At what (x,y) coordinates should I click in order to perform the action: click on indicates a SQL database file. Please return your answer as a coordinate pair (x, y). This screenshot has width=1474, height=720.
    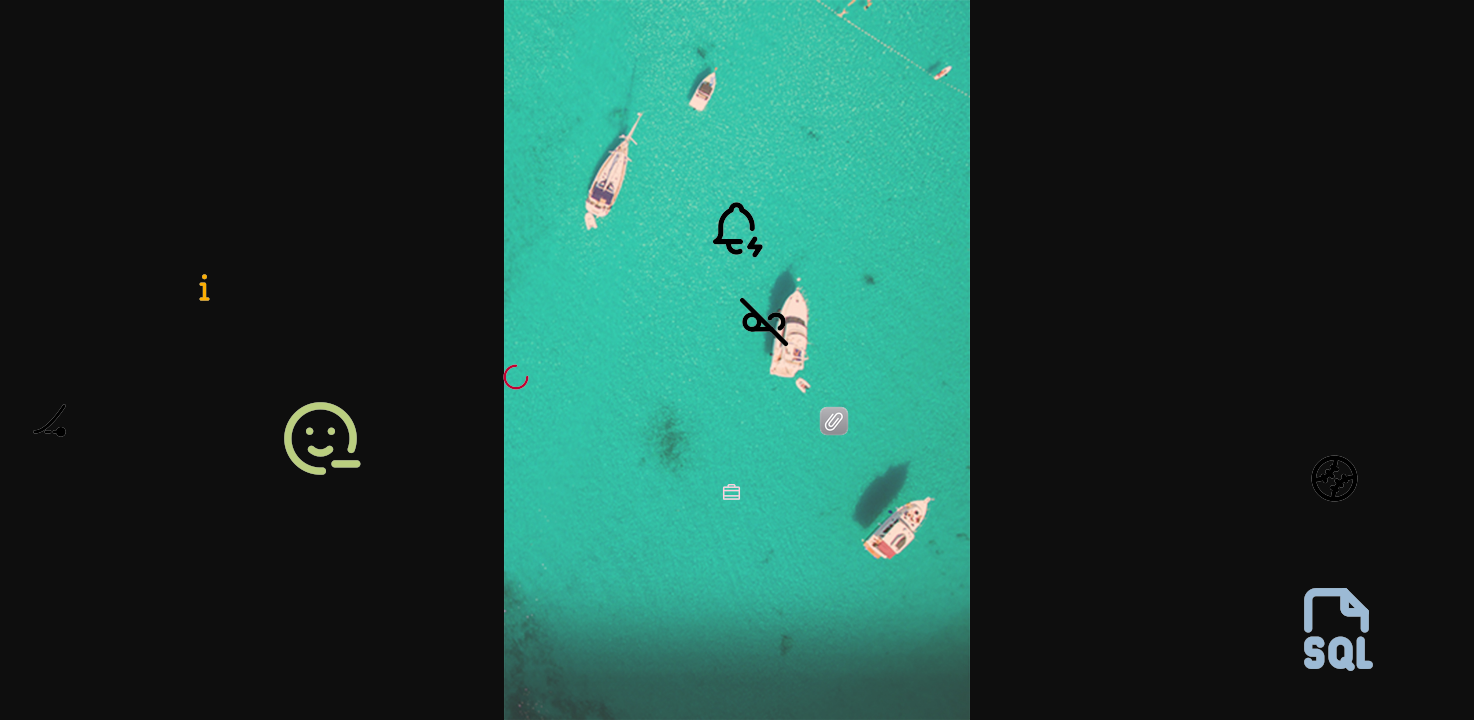
    Looking at the image, I should click on (1336, 628).